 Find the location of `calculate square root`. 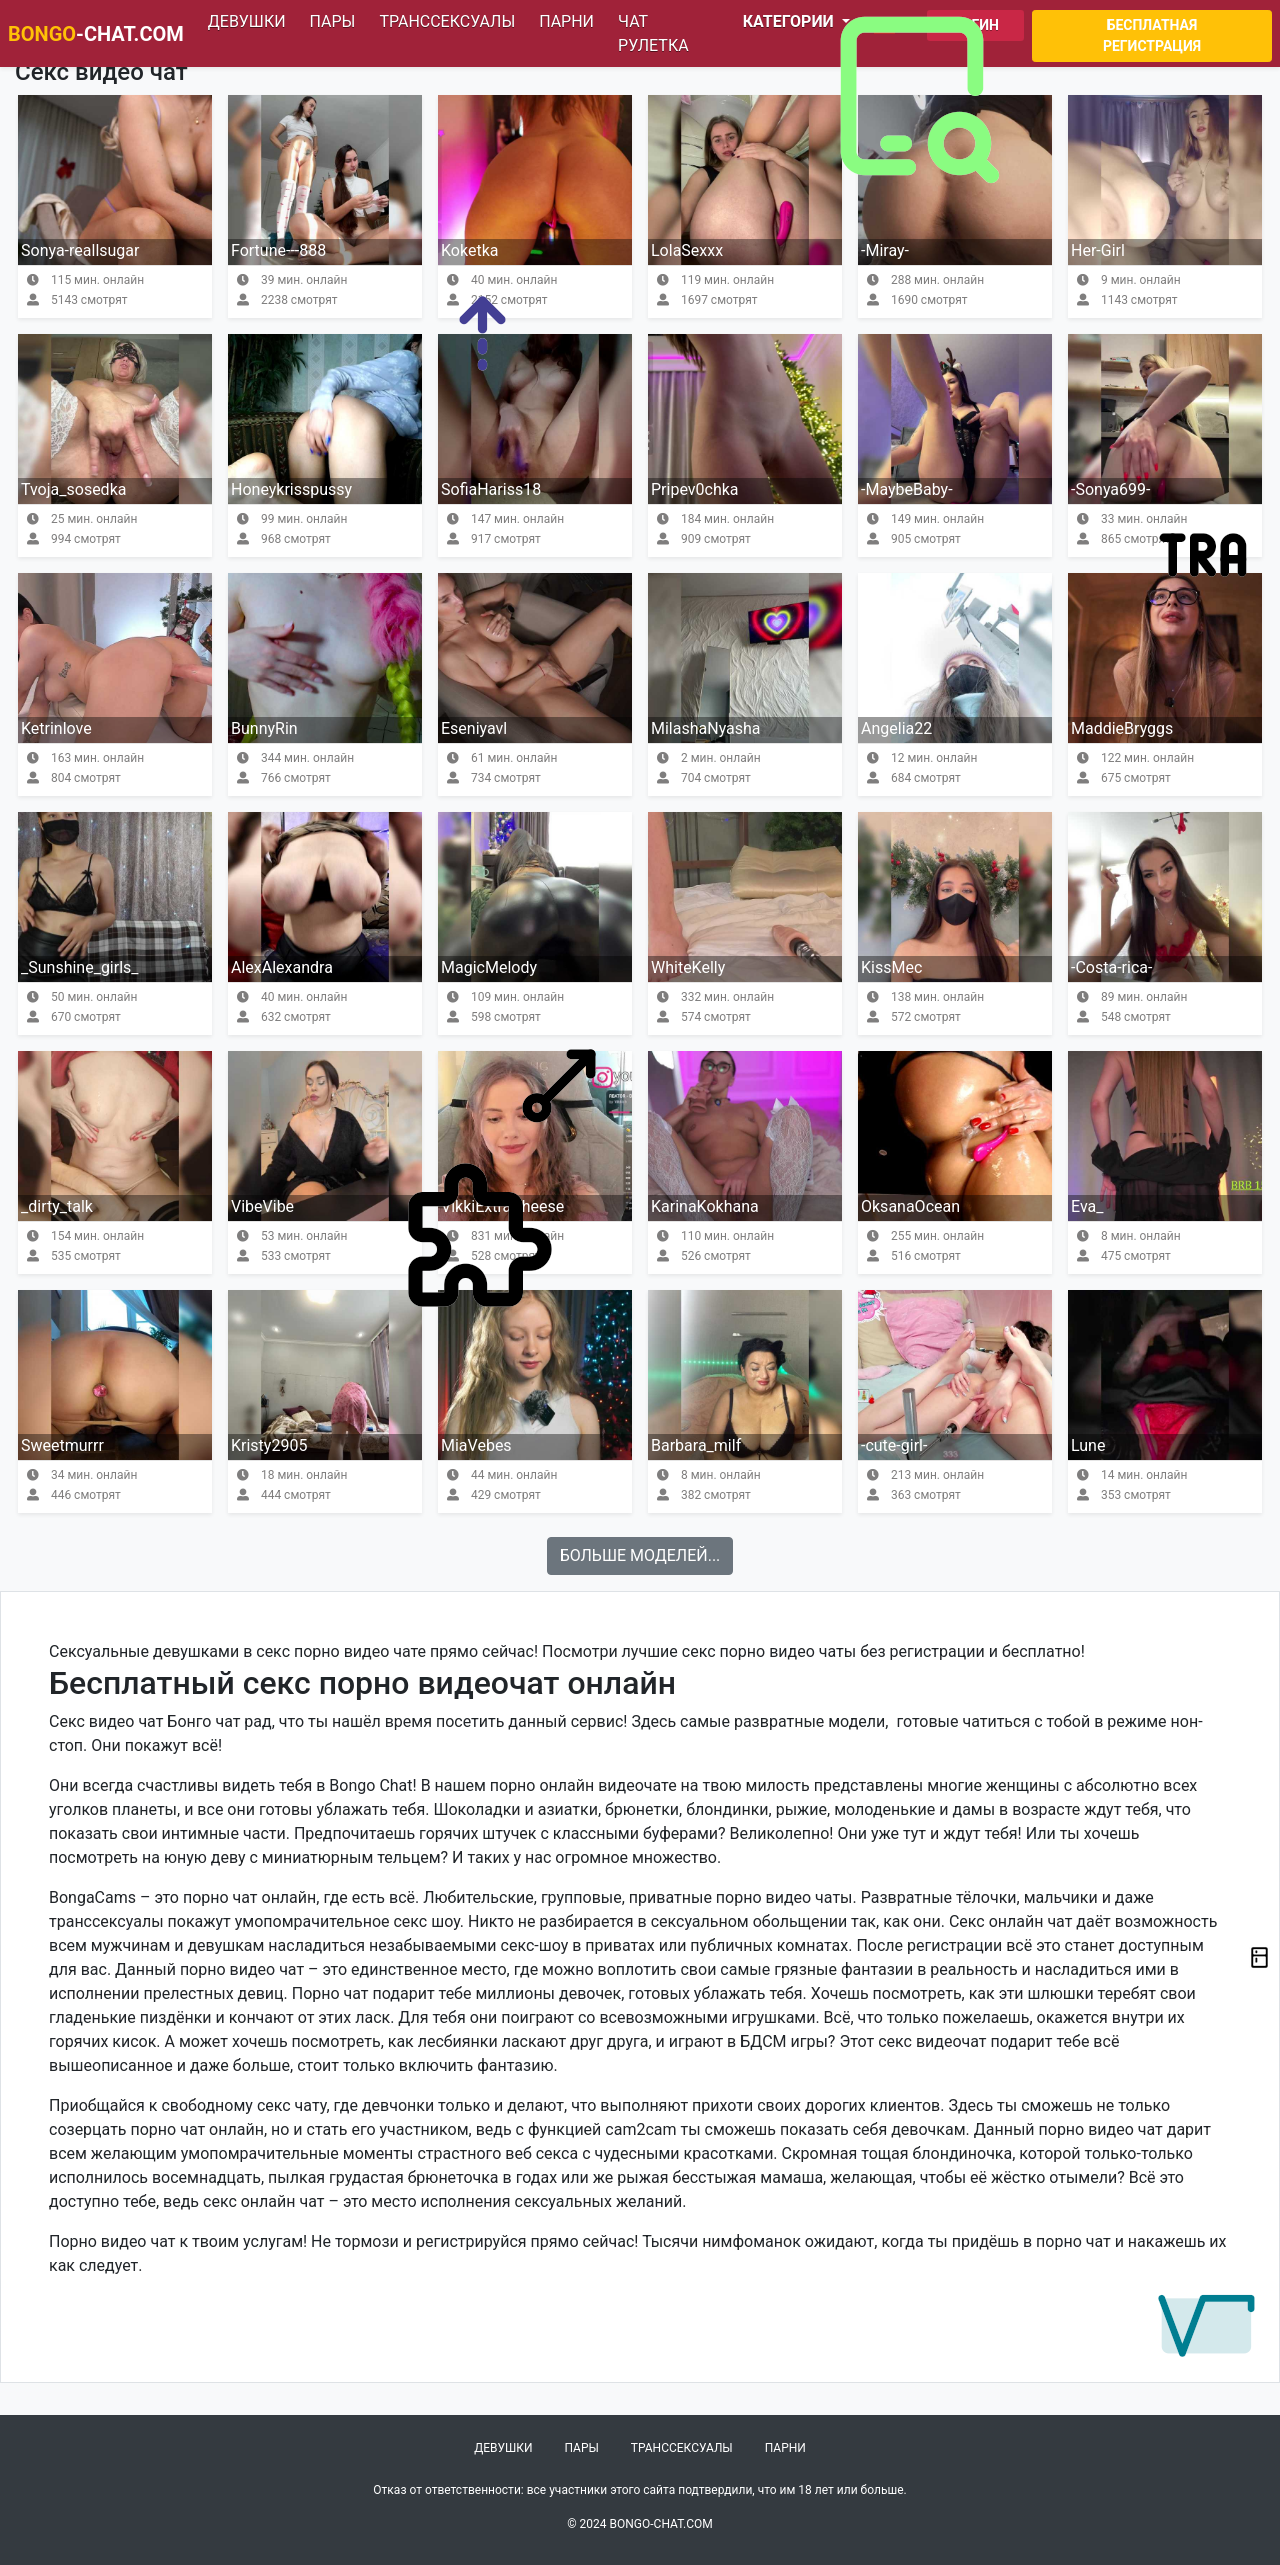

calculate square root is located at coordinates (1203, 2319).